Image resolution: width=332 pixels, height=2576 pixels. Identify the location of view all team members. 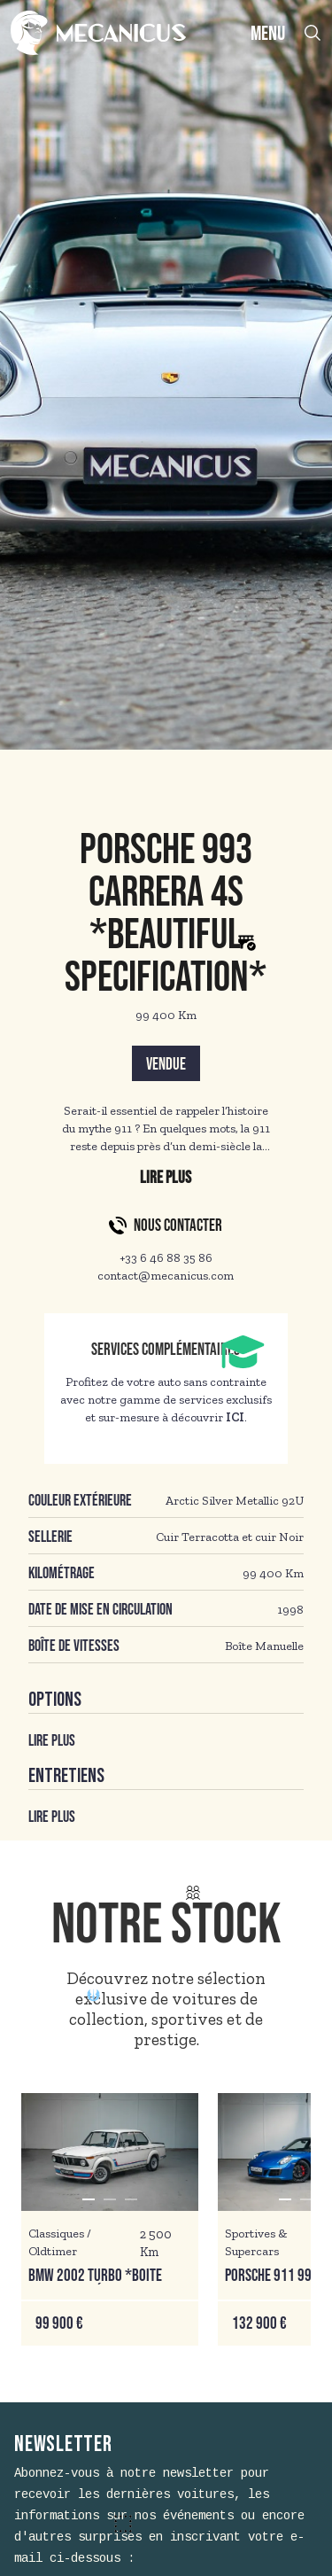
(193, 1893).